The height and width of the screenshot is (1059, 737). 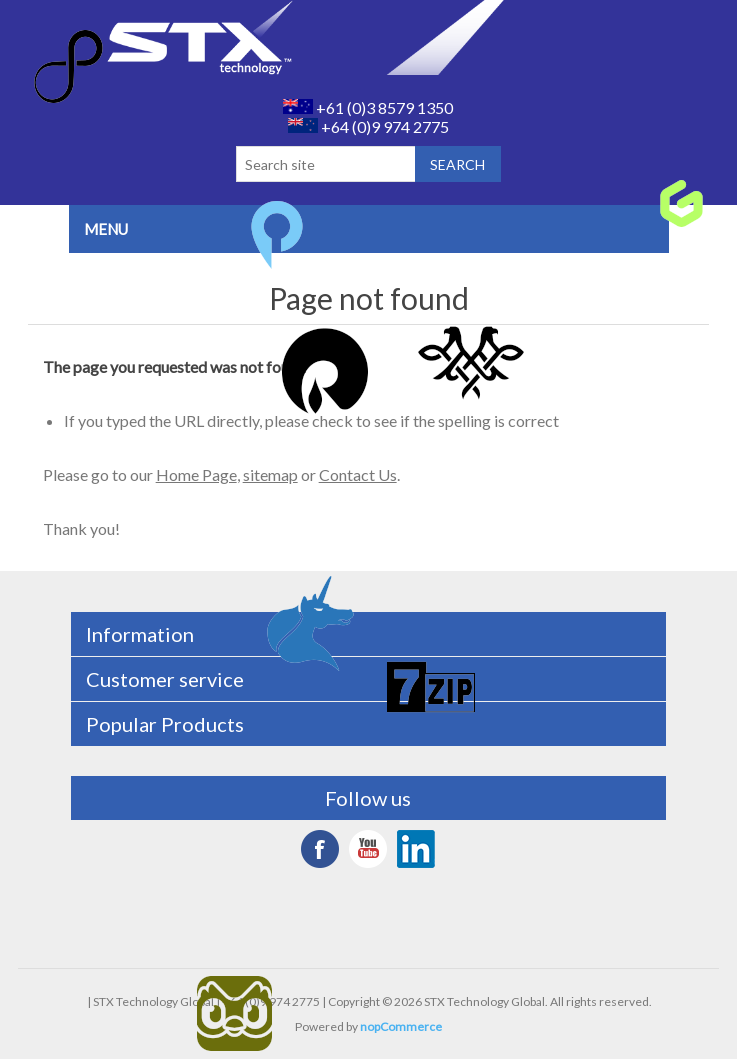 What do you see at coordinates (431, 687) in the screenshot?
I see `7-Zip file compression software logo` at bounding box center [431, 687].